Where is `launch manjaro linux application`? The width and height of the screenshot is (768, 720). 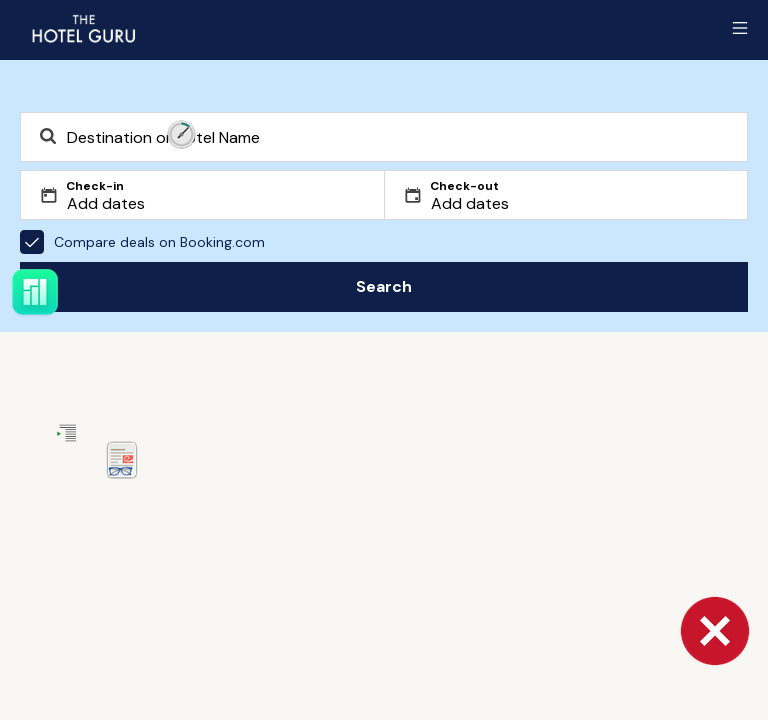 launch manjaro linux application is located at coordinates (35, 292).